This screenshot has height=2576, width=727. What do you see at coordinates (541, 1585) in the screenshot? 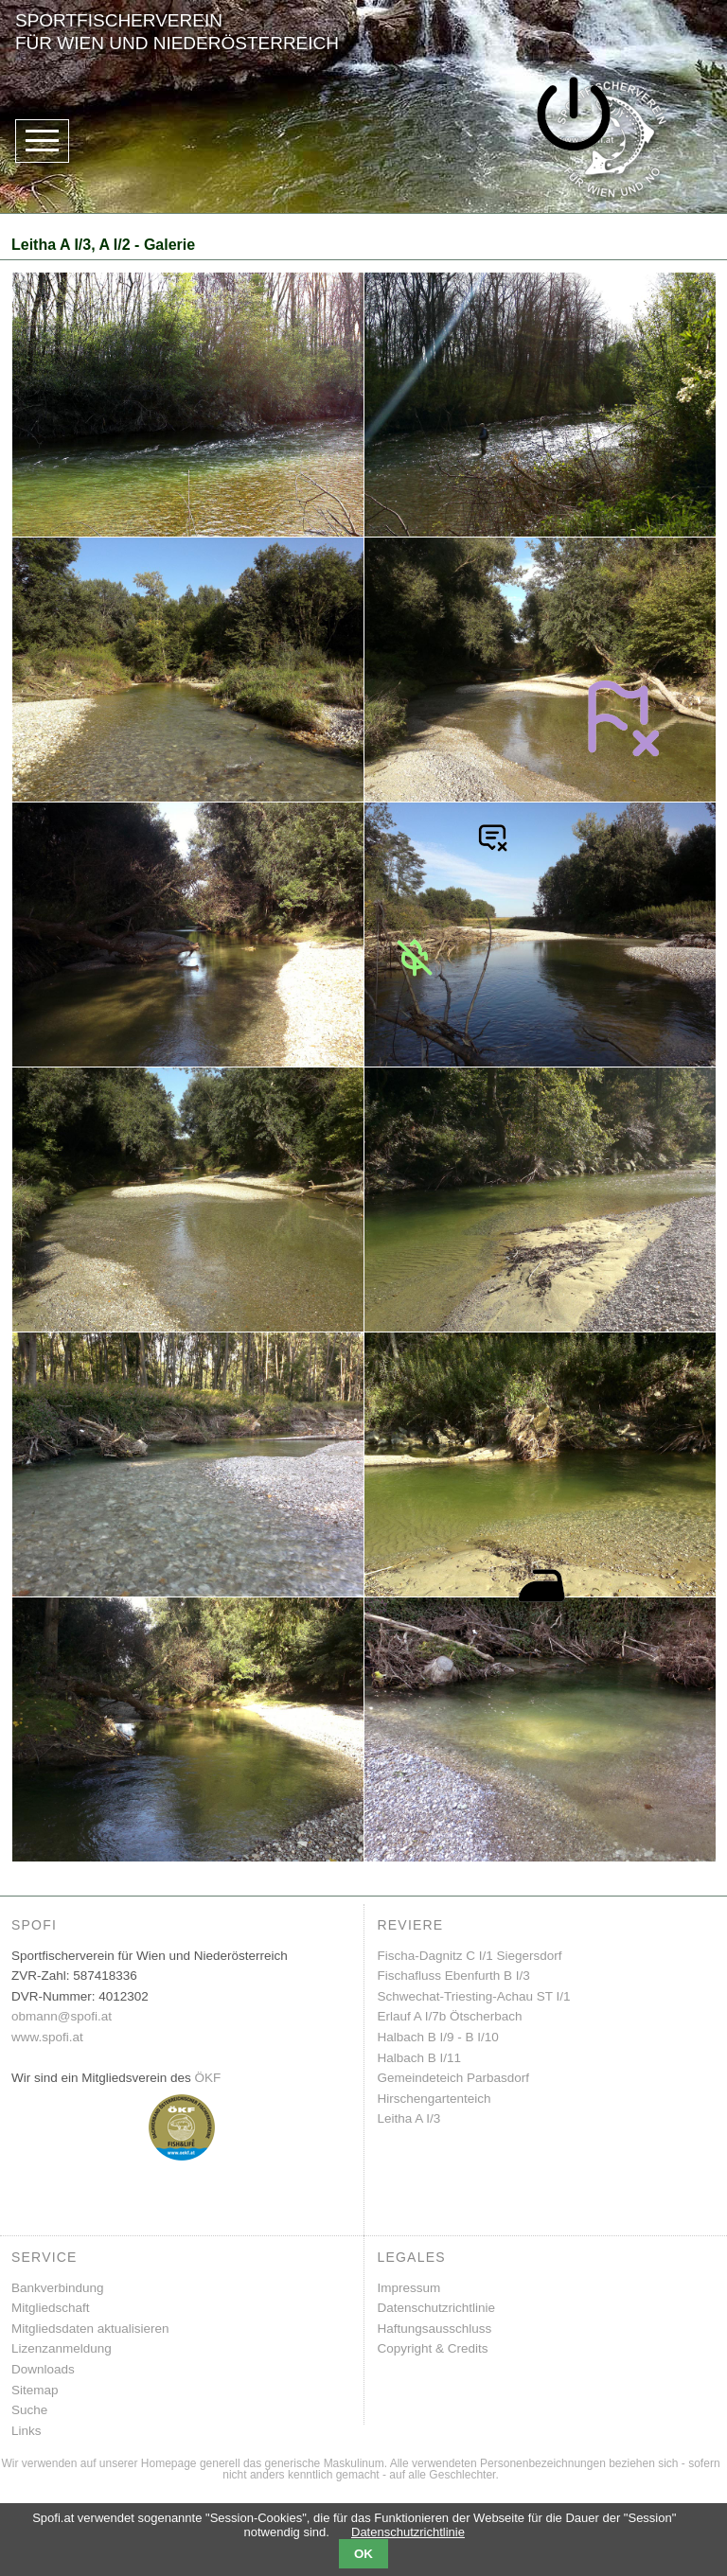
I see `ironing or garment care instructions` at bounding box center [541, 1585].